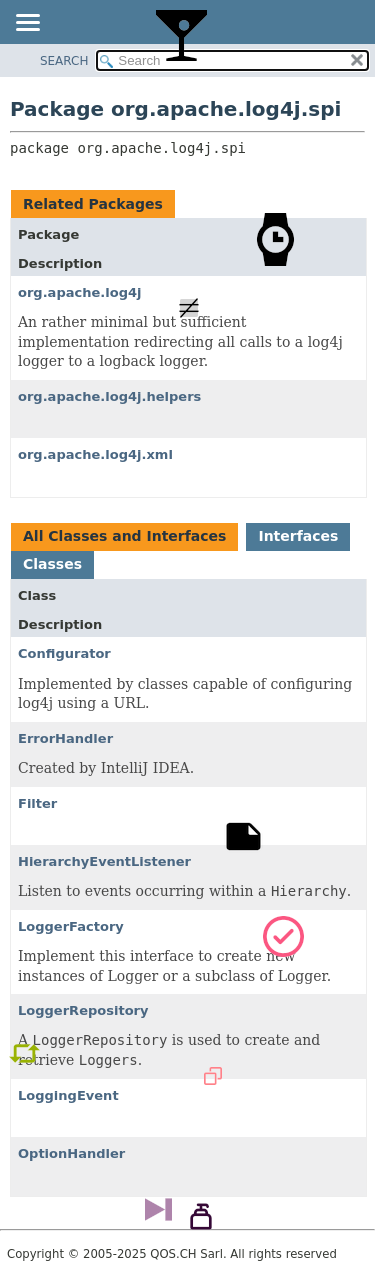 The width and height of the screenshot is (375, 1275). Describe the element at coordinates (275, 239) in the screenshot. I see `view time or clock settings` at that location.